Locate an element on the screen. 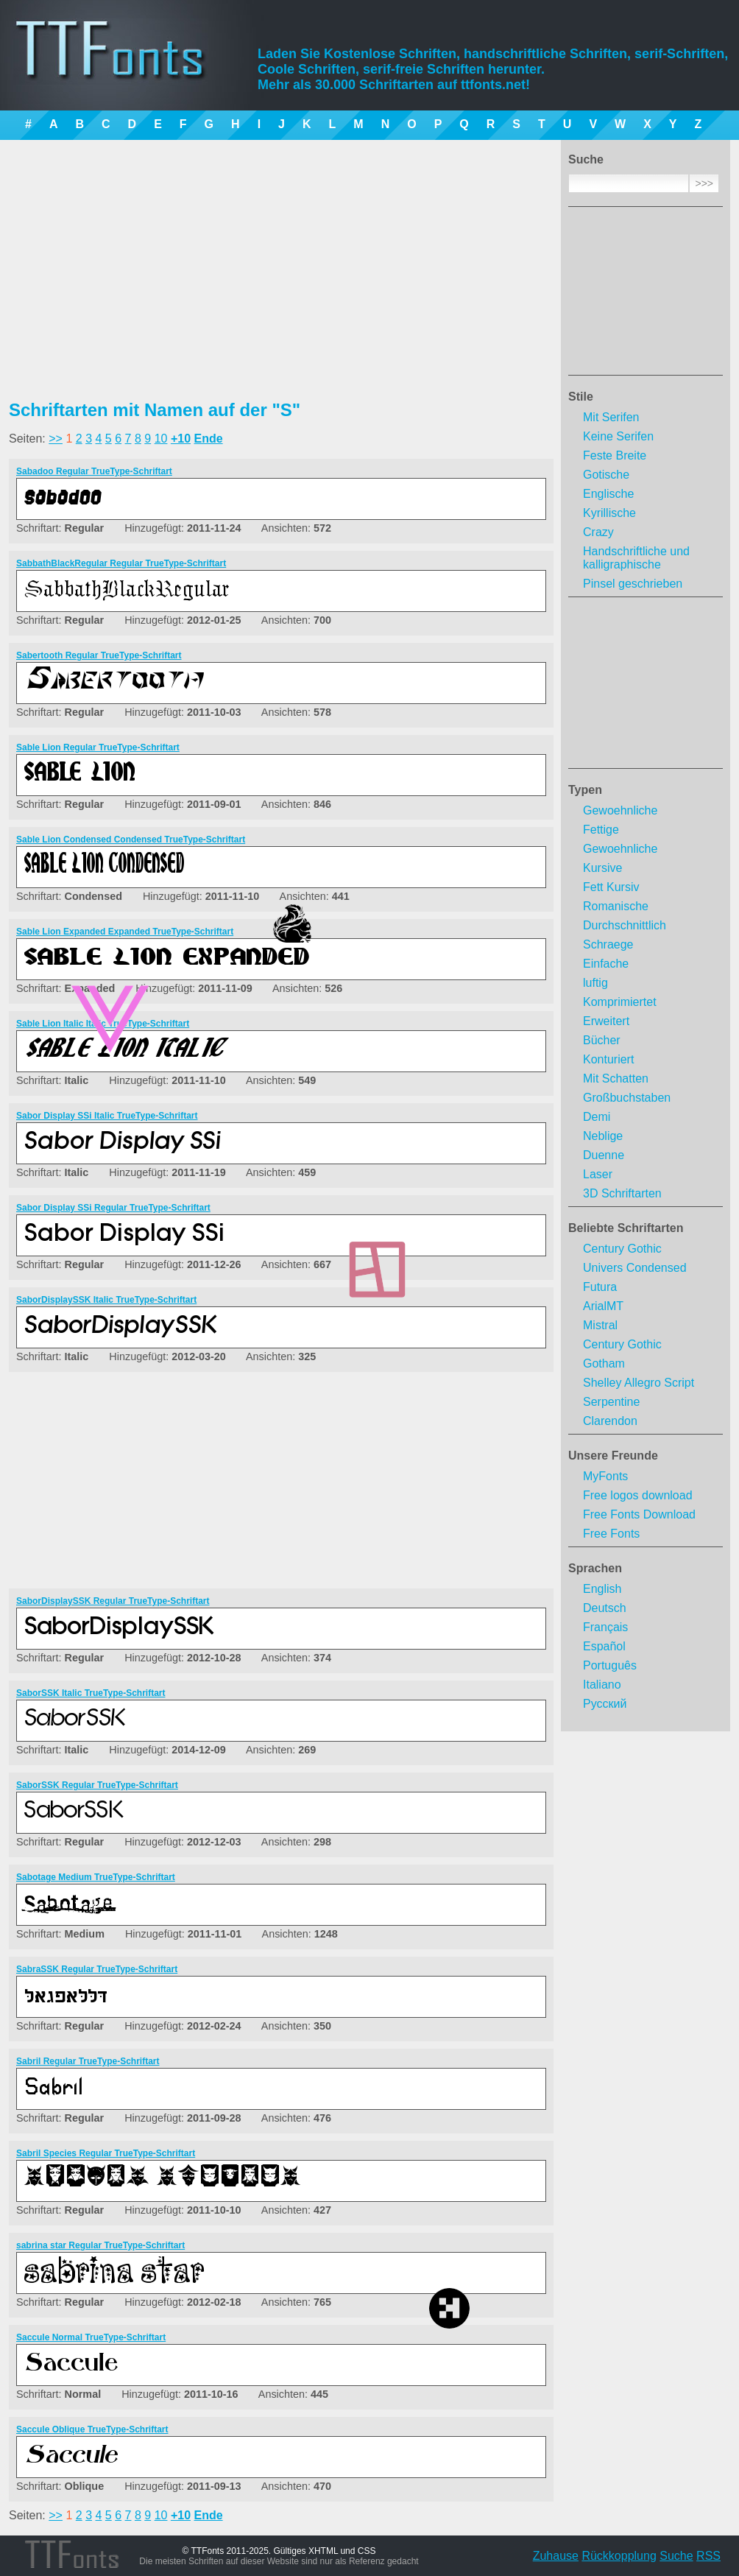 The image size is (739, 2576). vue.js framework logo is located at coordinates (110, 1017).